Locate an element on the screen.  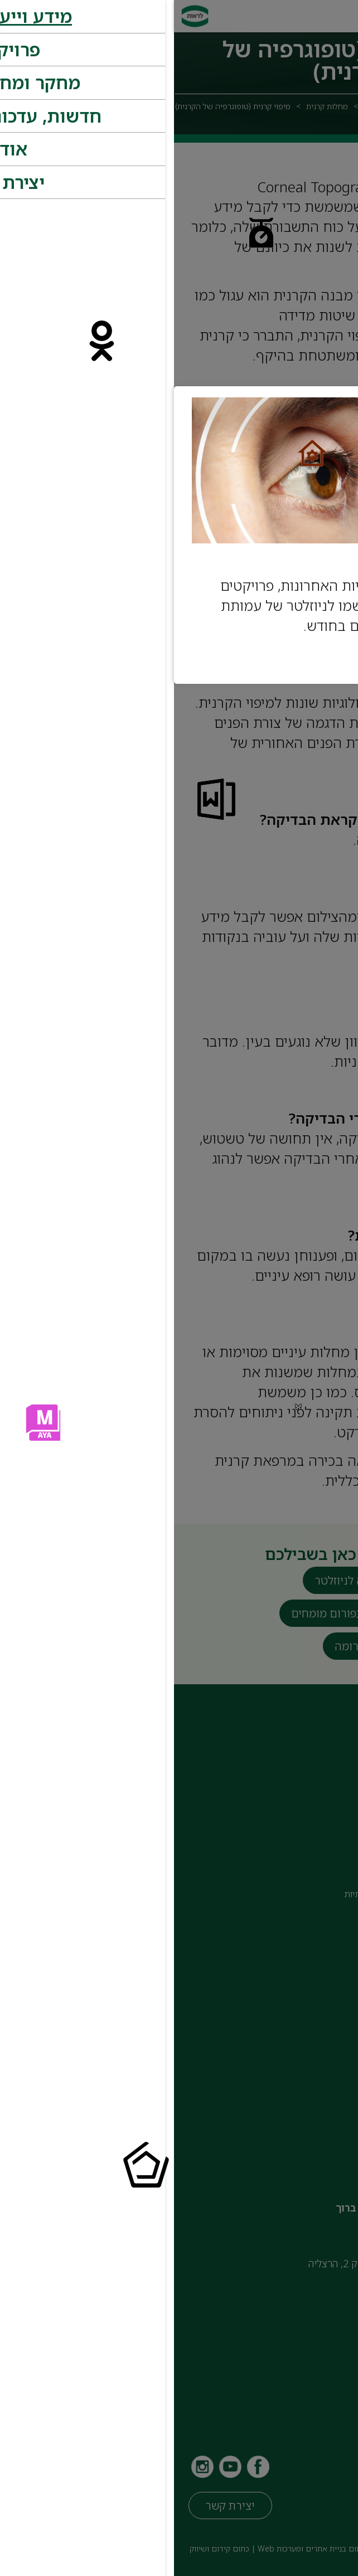
open odnoklassniki social network is located at coordinates (101, 341).